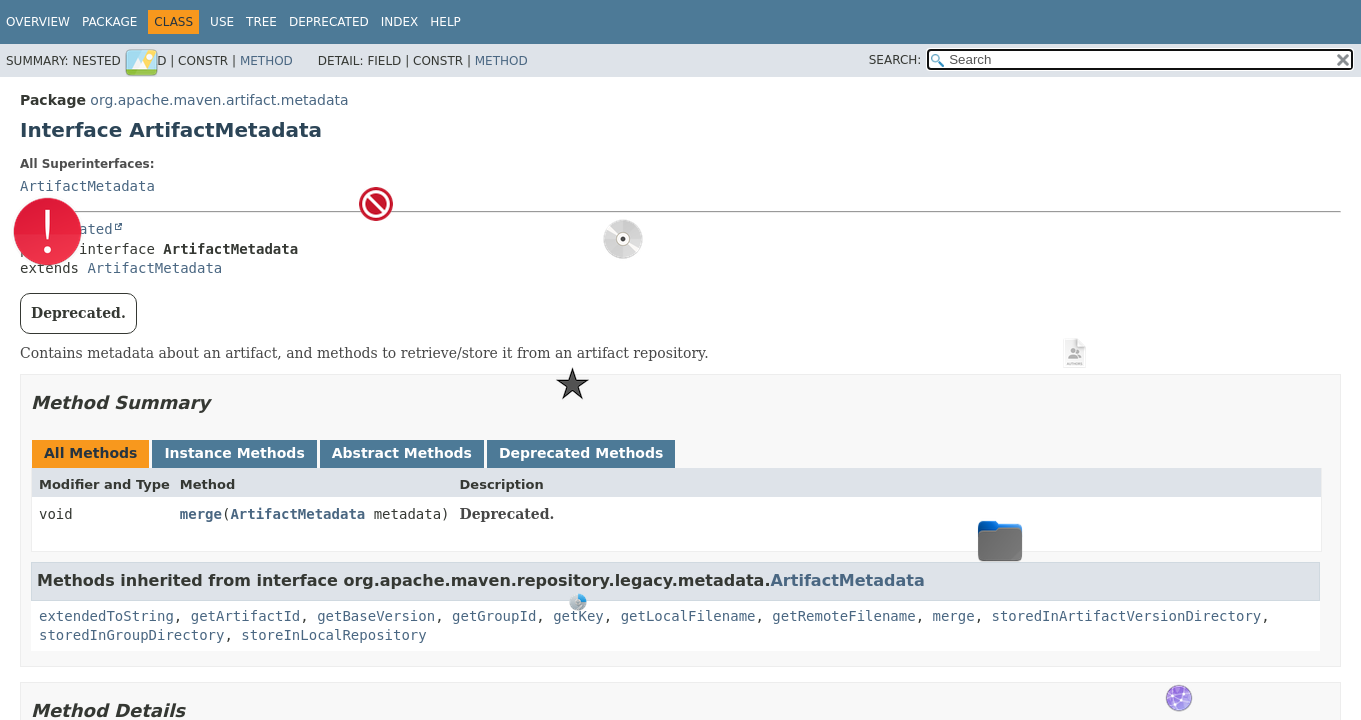 This screenshot has width=1361, height=720. Describe the element at coordinates (141, 62) in the screenshot. I see `open photo management app` at that location.